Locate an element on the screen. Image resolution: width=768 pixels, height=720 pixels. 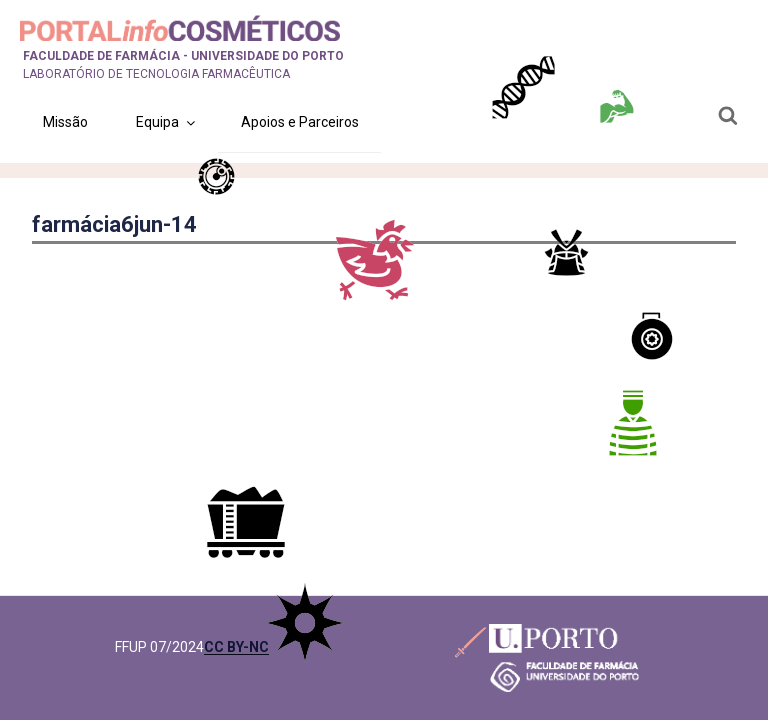
access genetic or DNA-related information is located at coordinates (523, 87).